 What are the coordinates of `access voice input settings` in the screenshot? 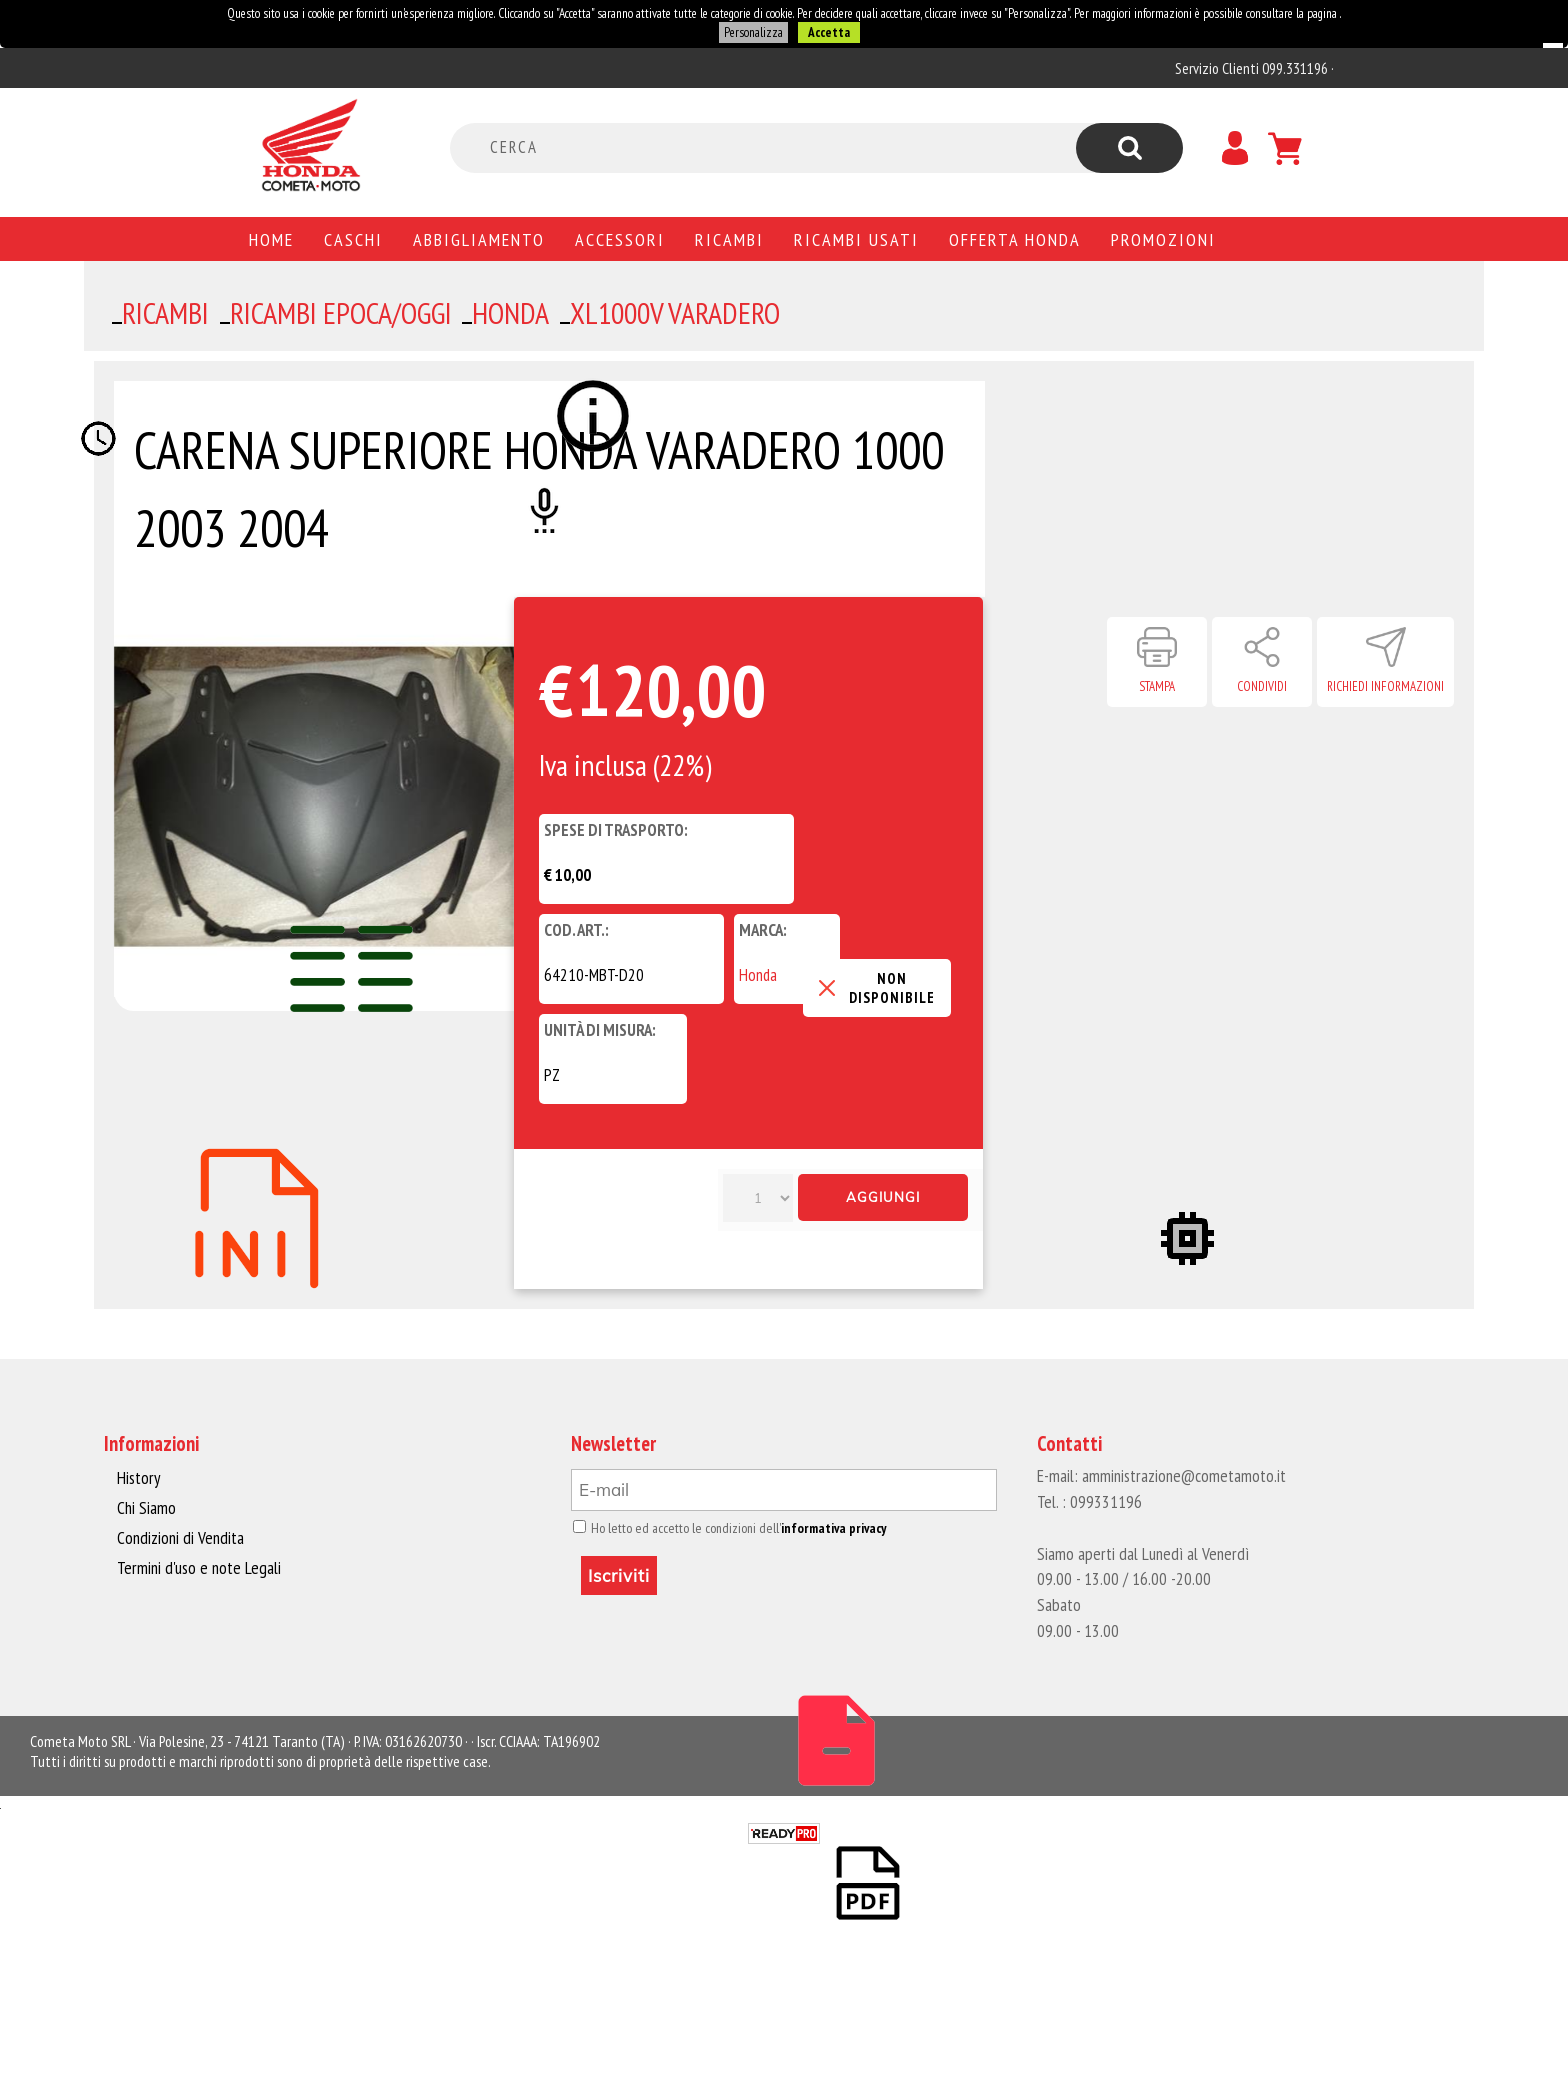 It's located at (544, 509).